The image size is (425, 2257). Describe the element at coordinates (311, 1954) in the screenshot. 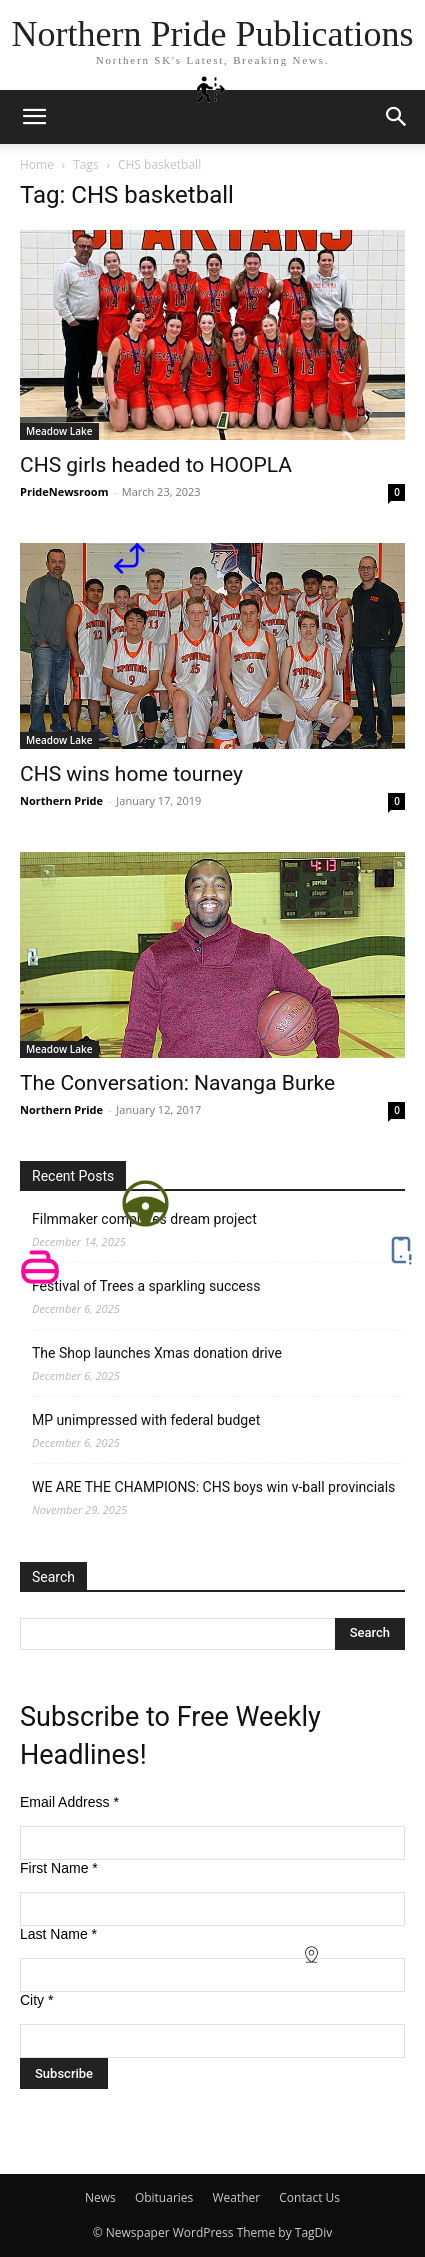

I see `view location on map` at that location.